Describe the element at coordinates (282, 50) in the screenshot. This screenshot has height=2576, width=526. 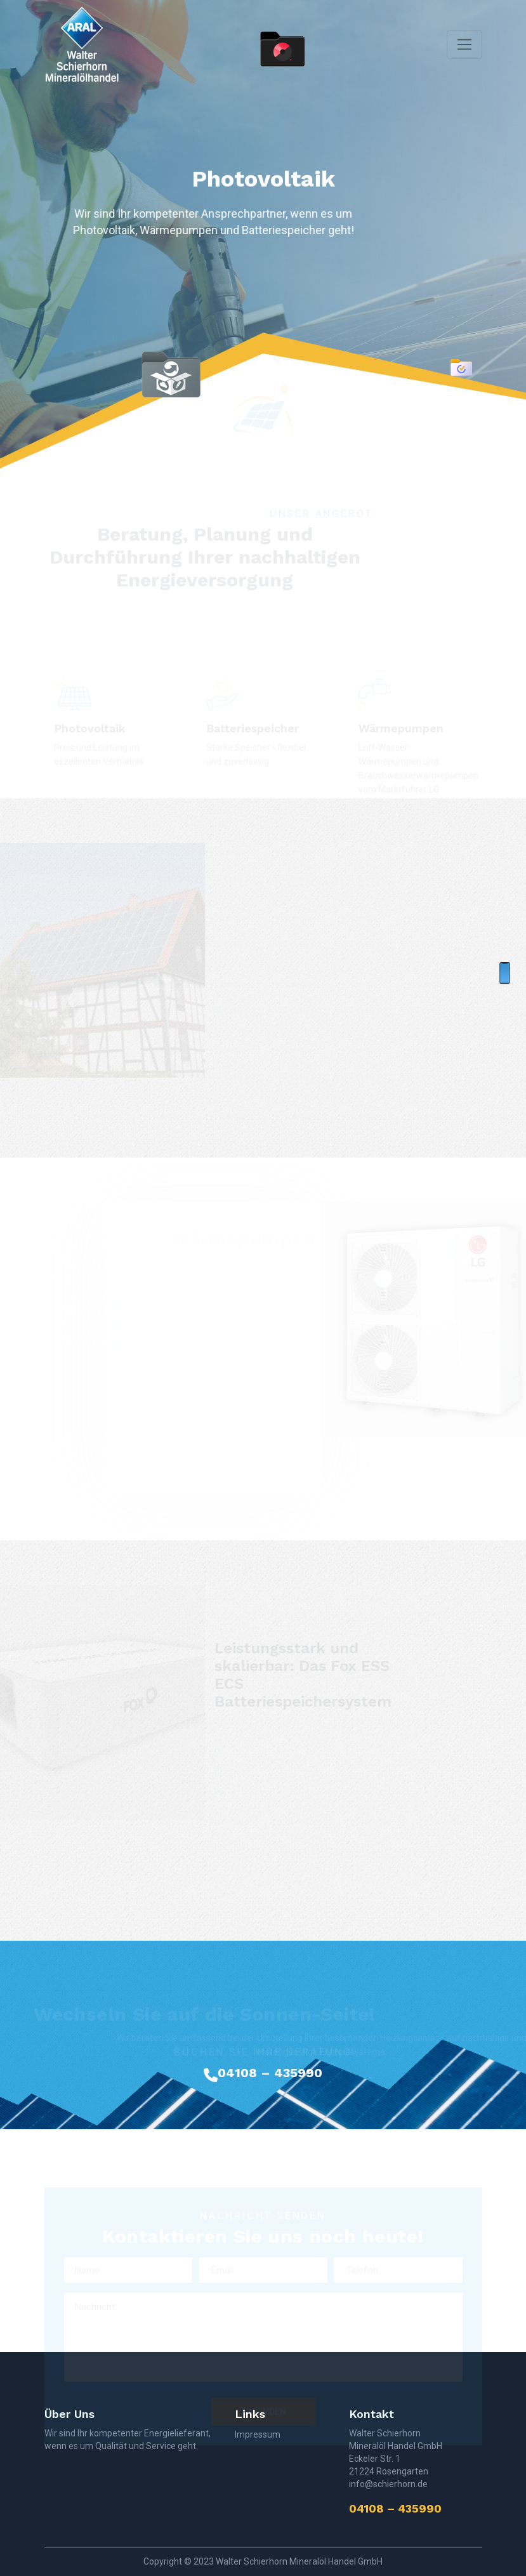
I see `folder containing wondershare dvd creator project files` at that location.